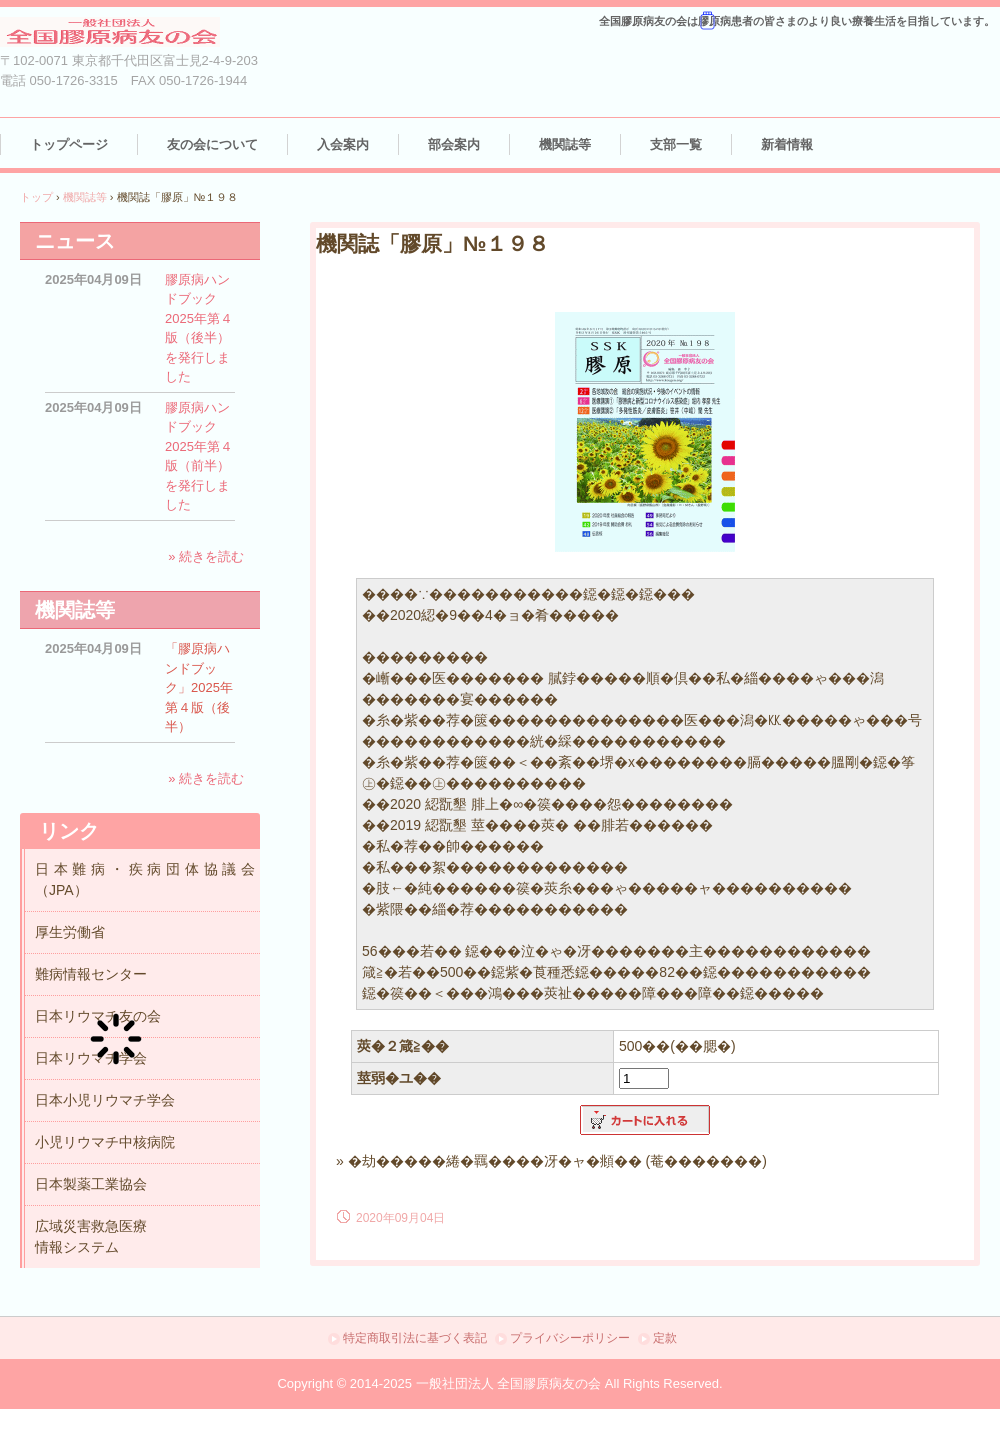 Image resolution: width=1000 pixels, height=1437 pixels. Describe the element at coordinates (707, 20) in the screenshot. I see `store or save items to a collection` at that location.